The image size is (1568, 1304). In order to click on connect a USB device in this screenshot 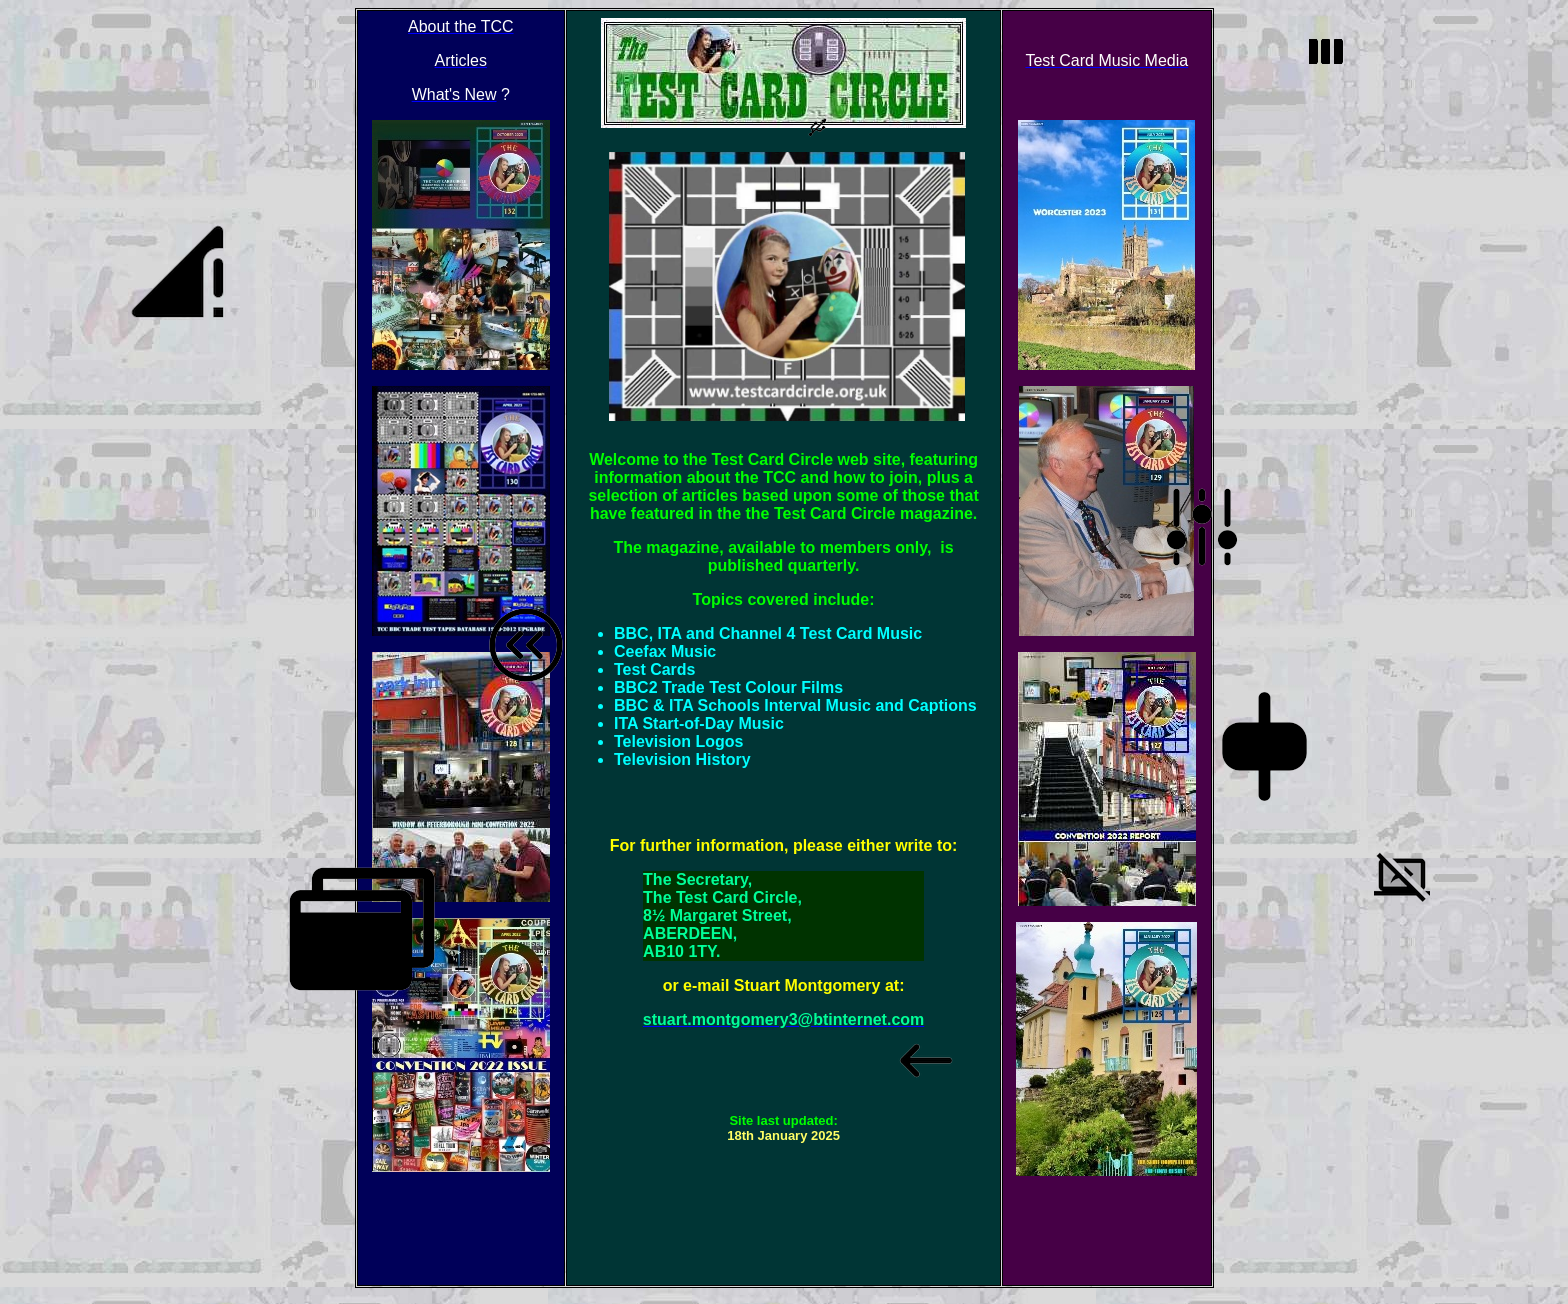, I will do `click(817, 127)`.